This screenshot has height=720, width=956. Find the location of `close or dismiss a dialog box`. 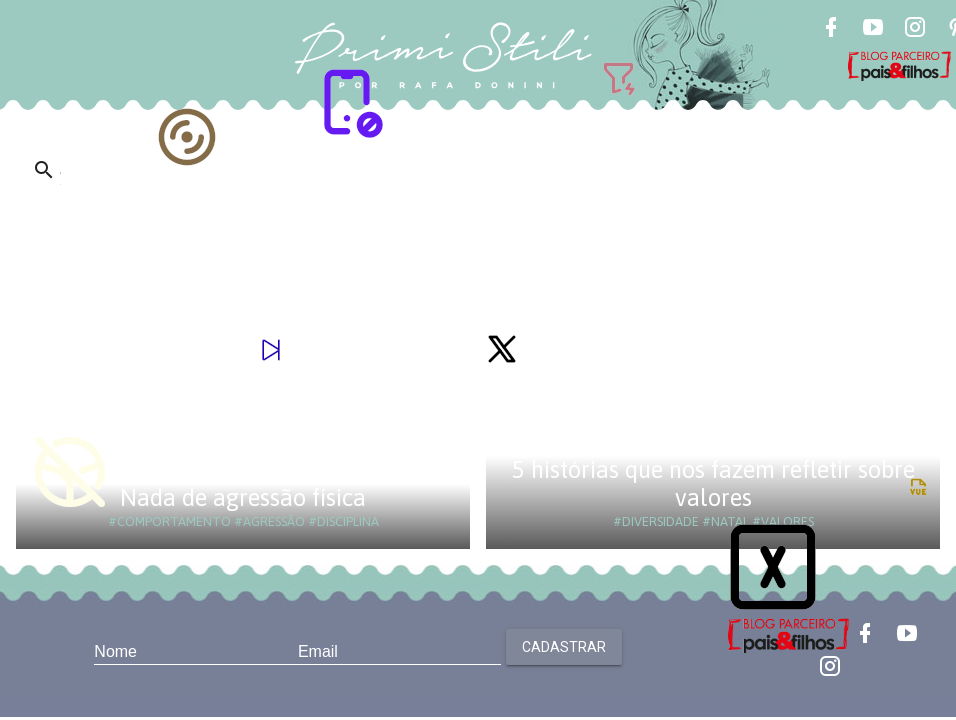

close or dismiss a dialog box is located at coordinates (773, 567).